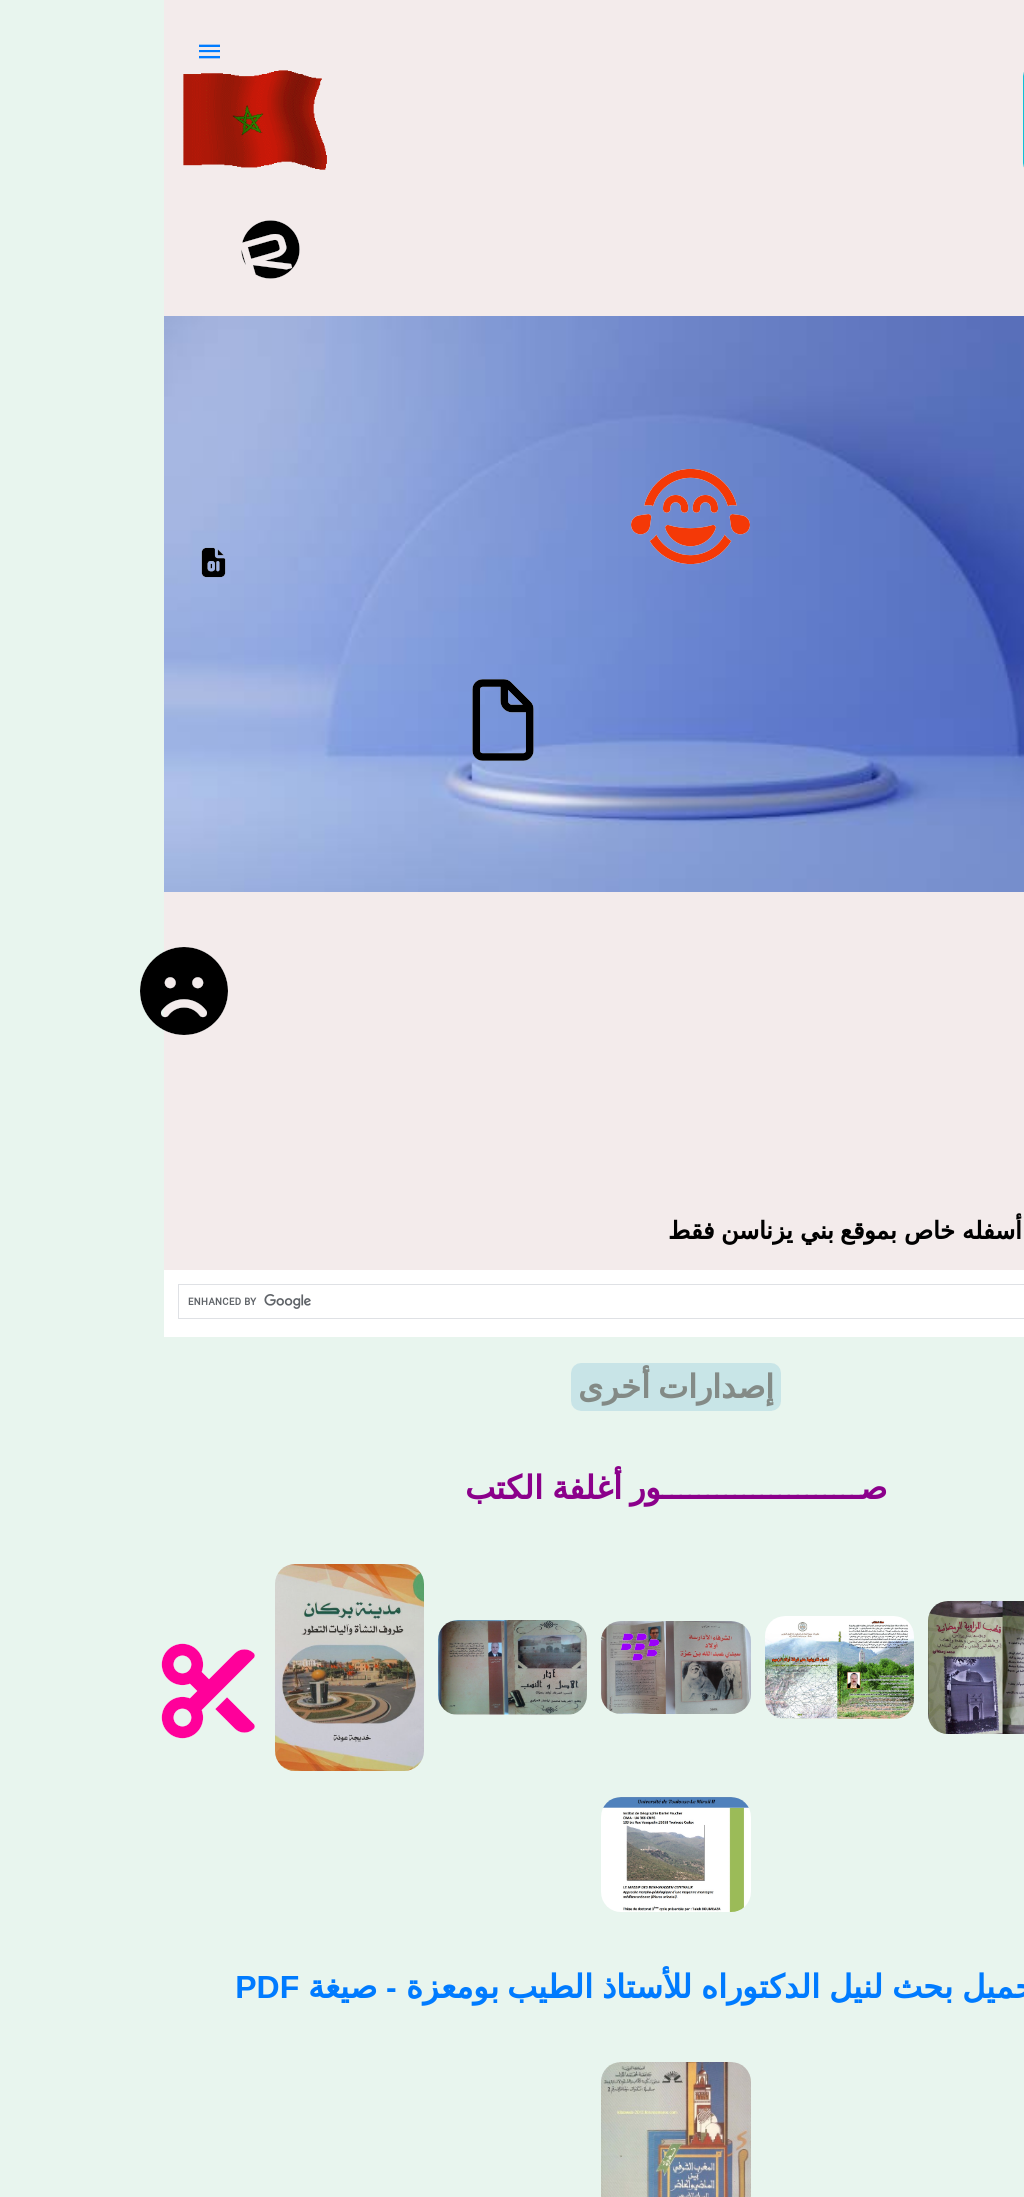  What do you see at coordinates (640, 1647) in the screenshot?
I see `blackberry brand logo` at bounding box center [640, 1647].